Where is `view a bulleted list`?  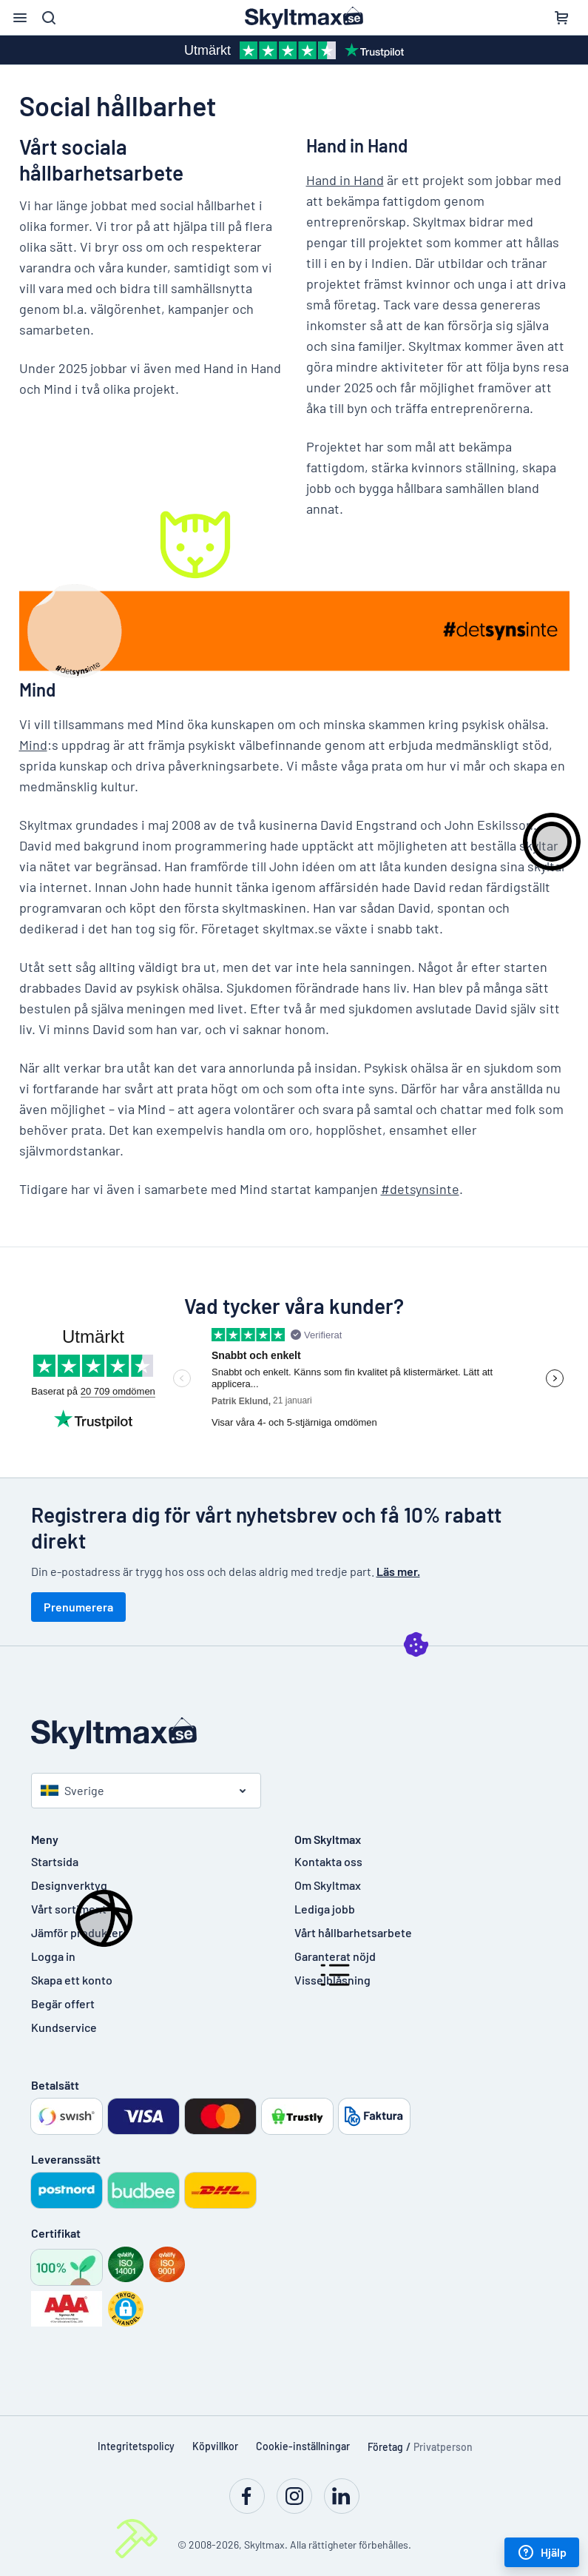
view a bulleted list is located at coordinates (335, 1975).